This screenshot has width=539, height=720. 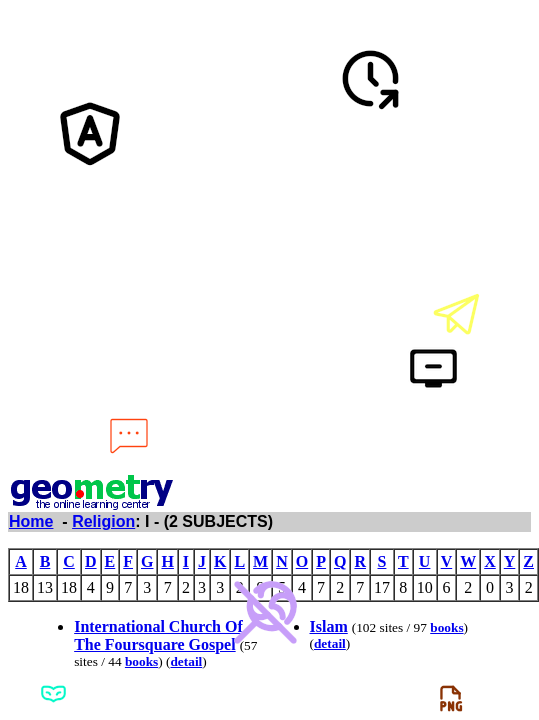 I want to click on indicates a PNG image file type, so click(x=450, y=698).